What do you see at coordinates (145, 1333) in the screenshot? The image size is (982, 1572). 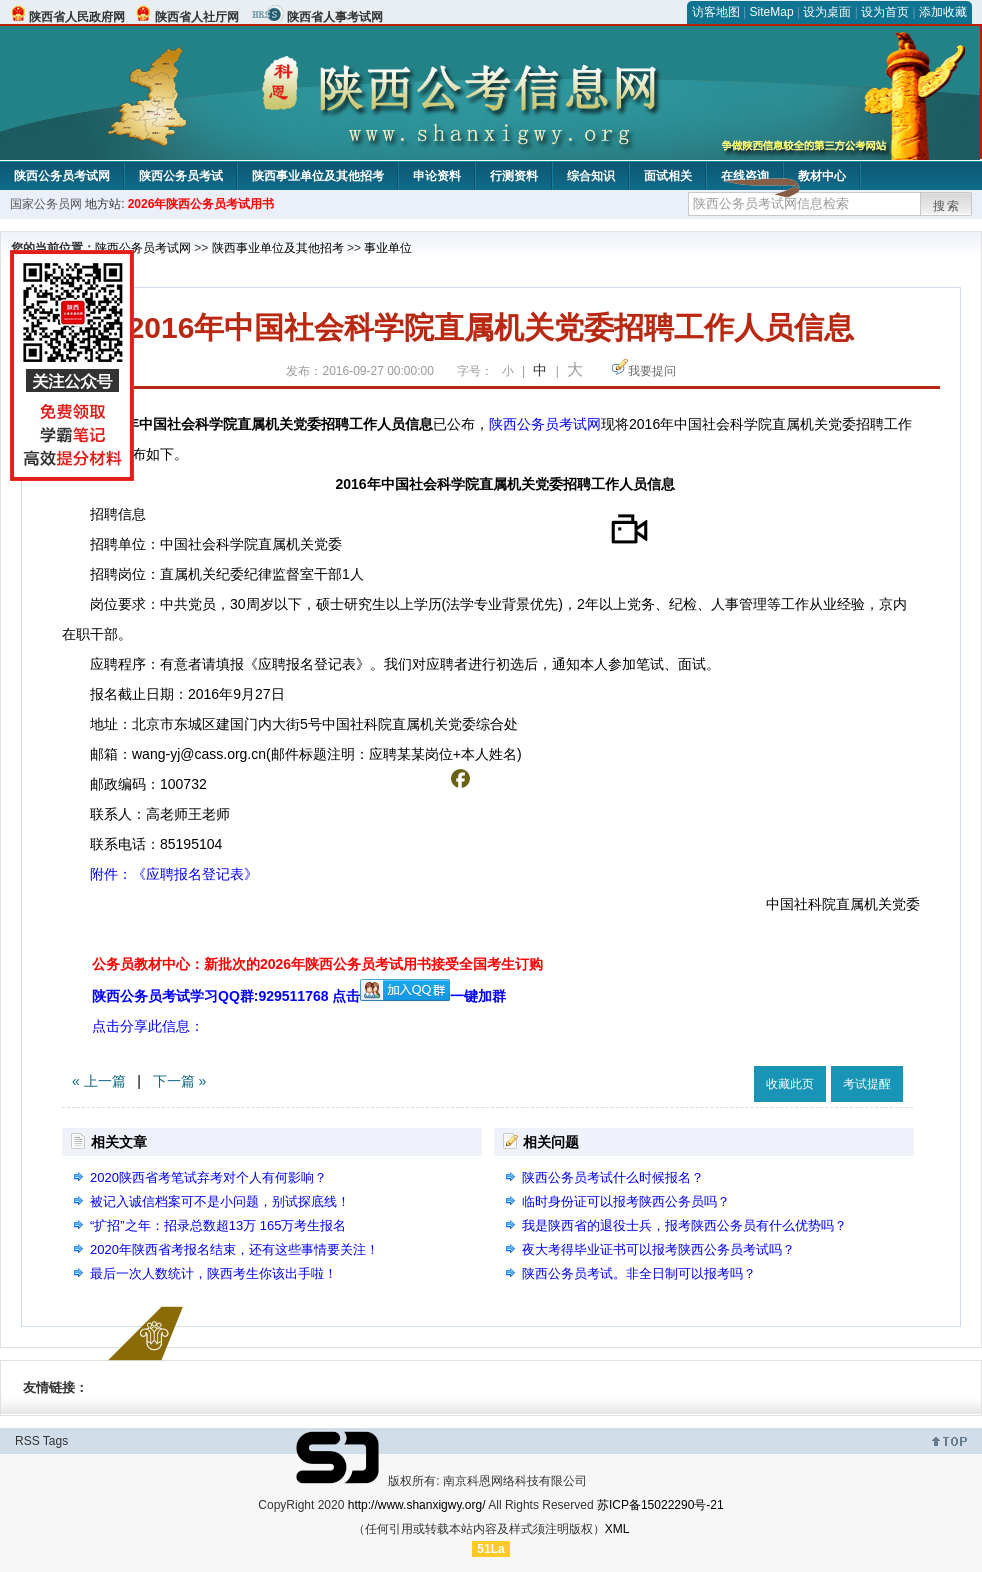 I see `China Southern Airlines logo` at bounding box center [145, 1333].